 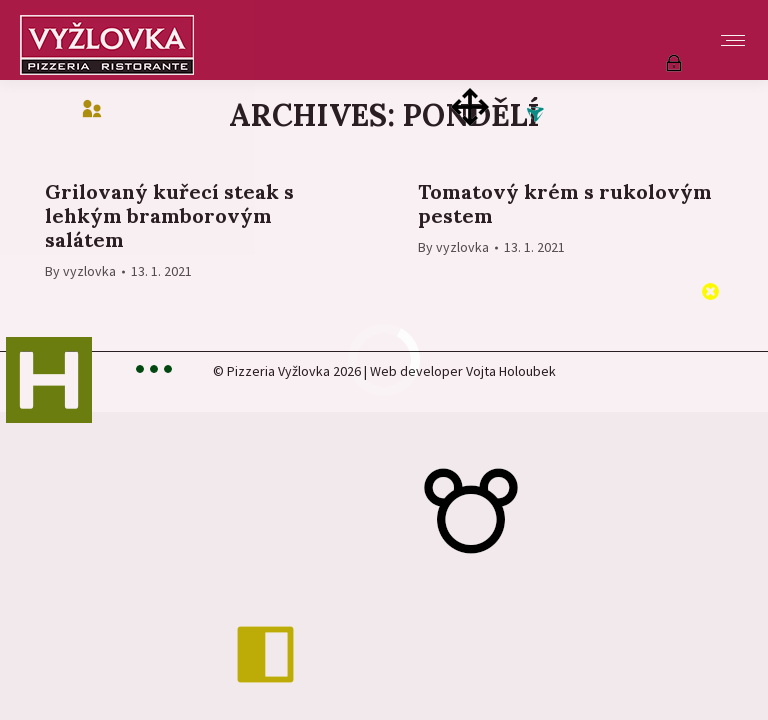 I want to click on switch to column layout view, so click(x=265, y=654).